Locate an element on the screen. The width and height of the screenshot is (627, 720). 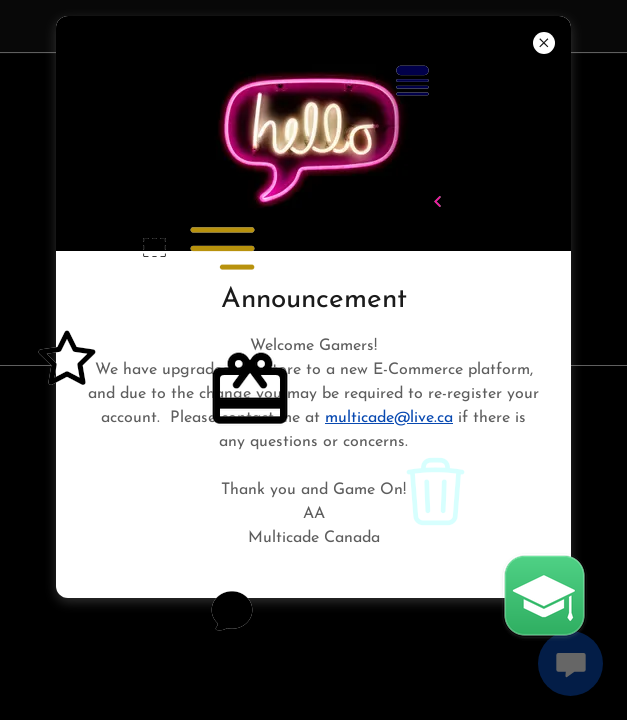
view queue or playlist is located at coordinates (412, 80).